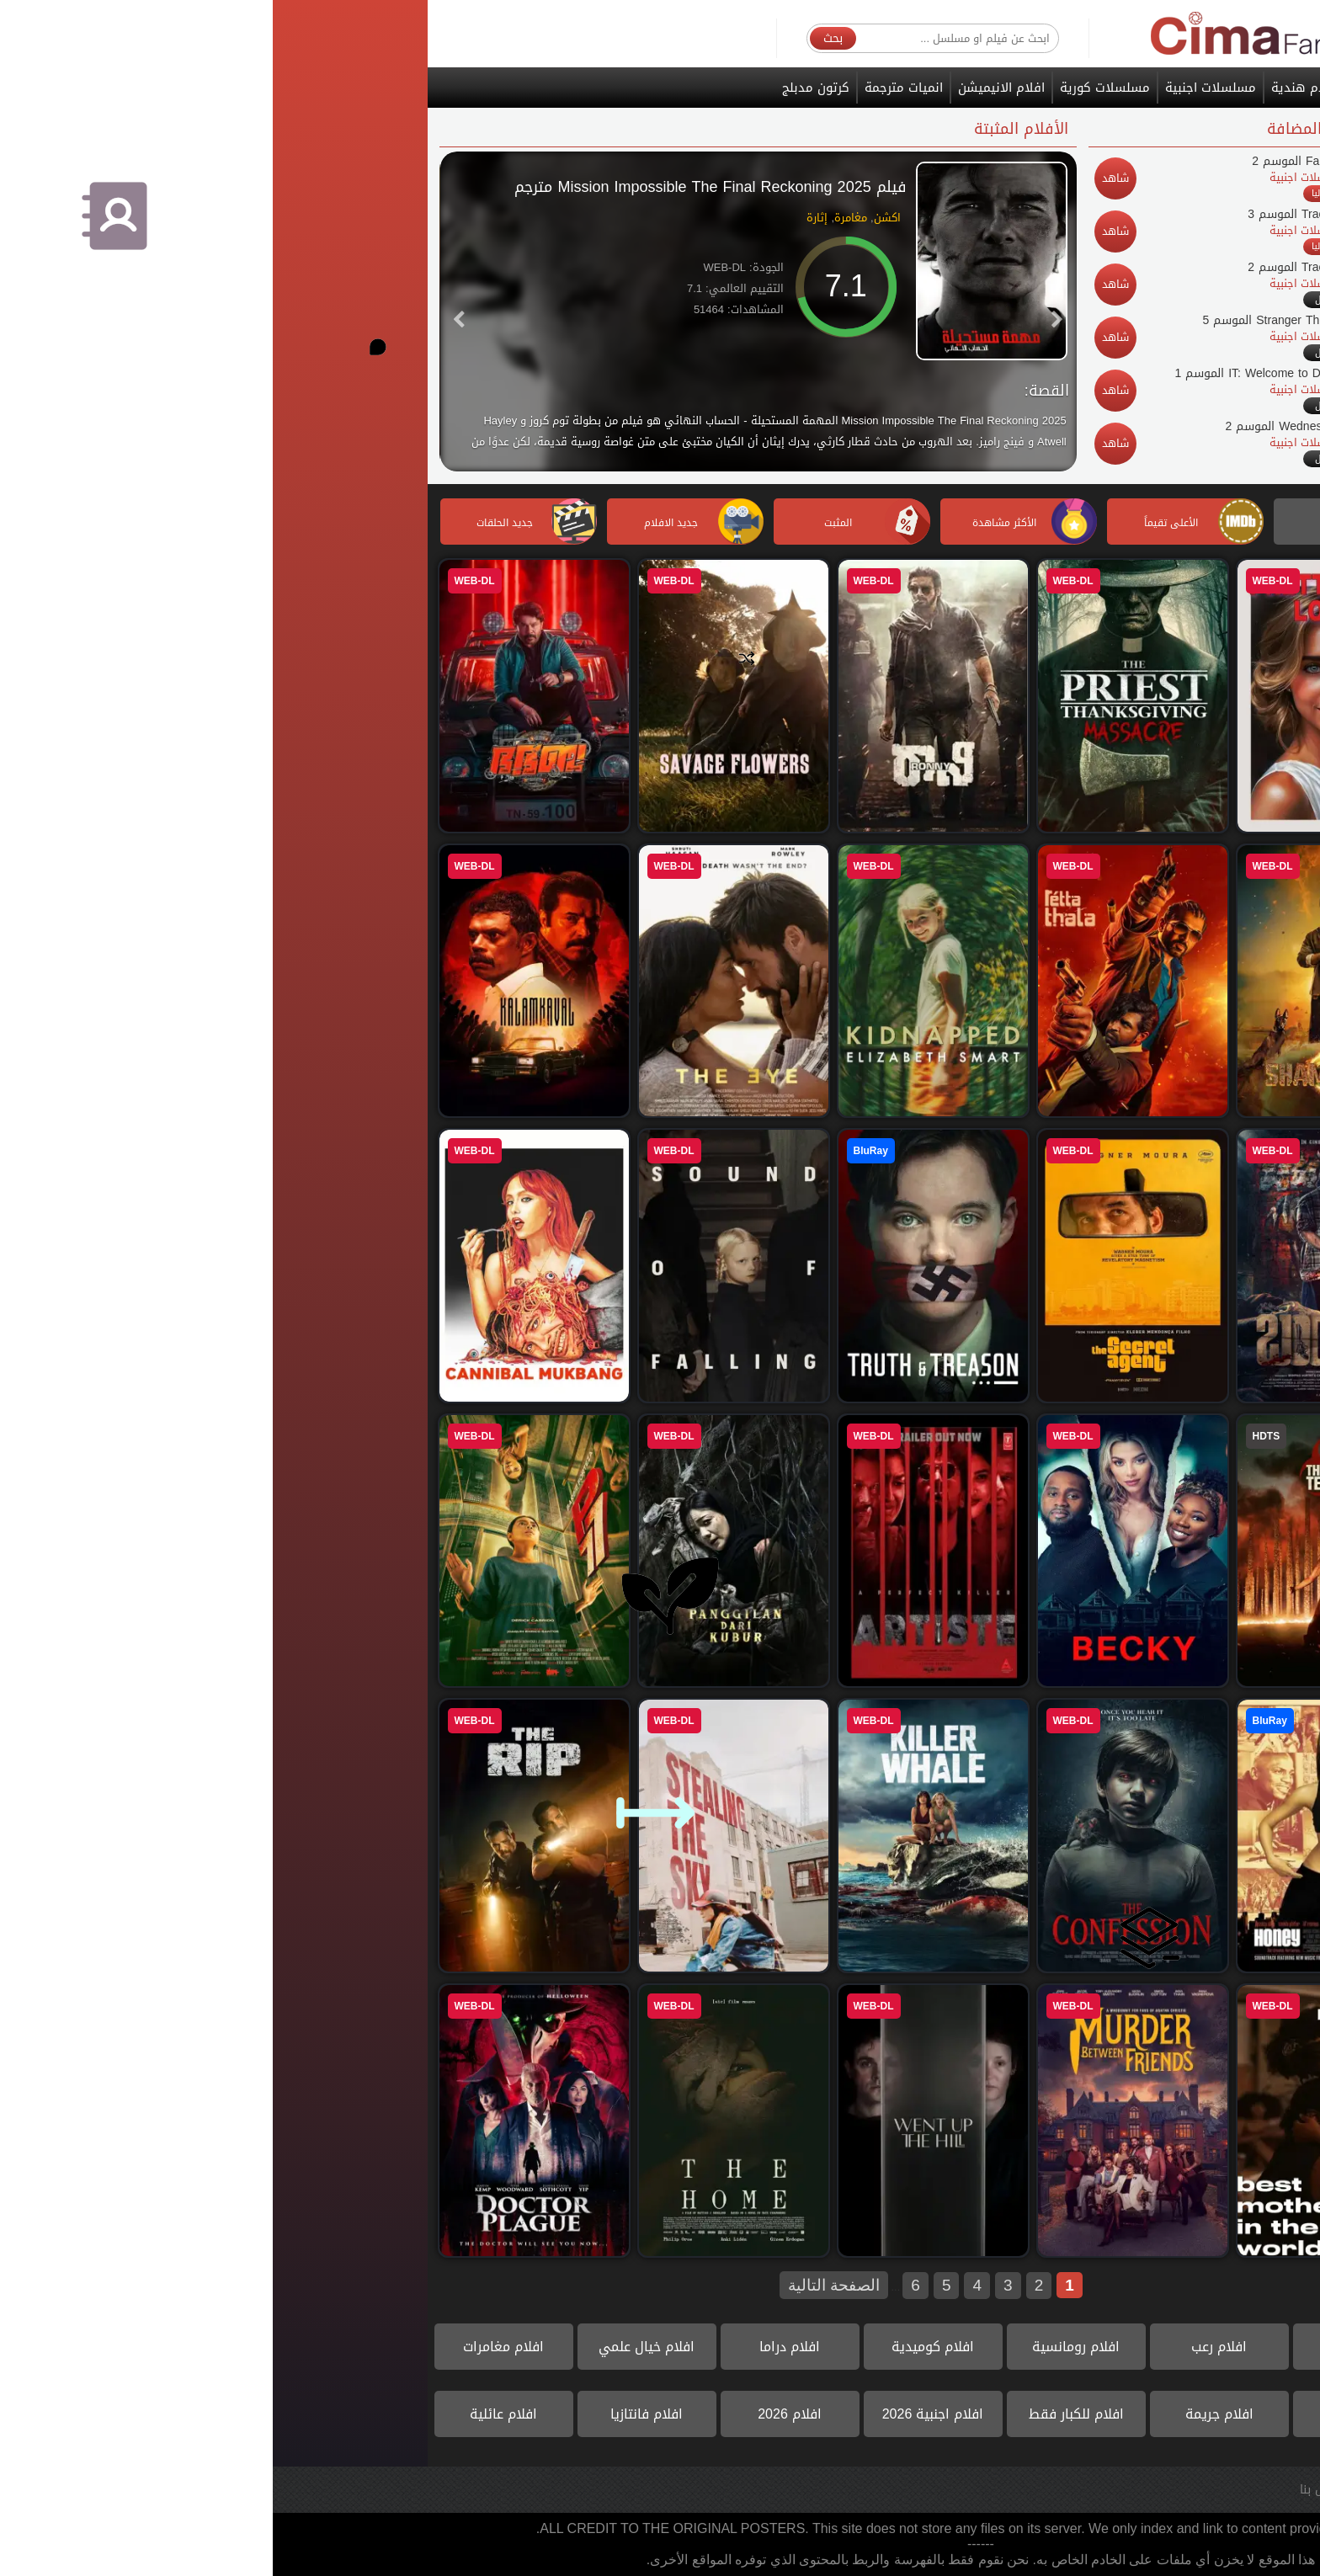 The height and width of the screenshot is (2576, 1320). I want to click on move item to the end of a list, so click(655, 1812).